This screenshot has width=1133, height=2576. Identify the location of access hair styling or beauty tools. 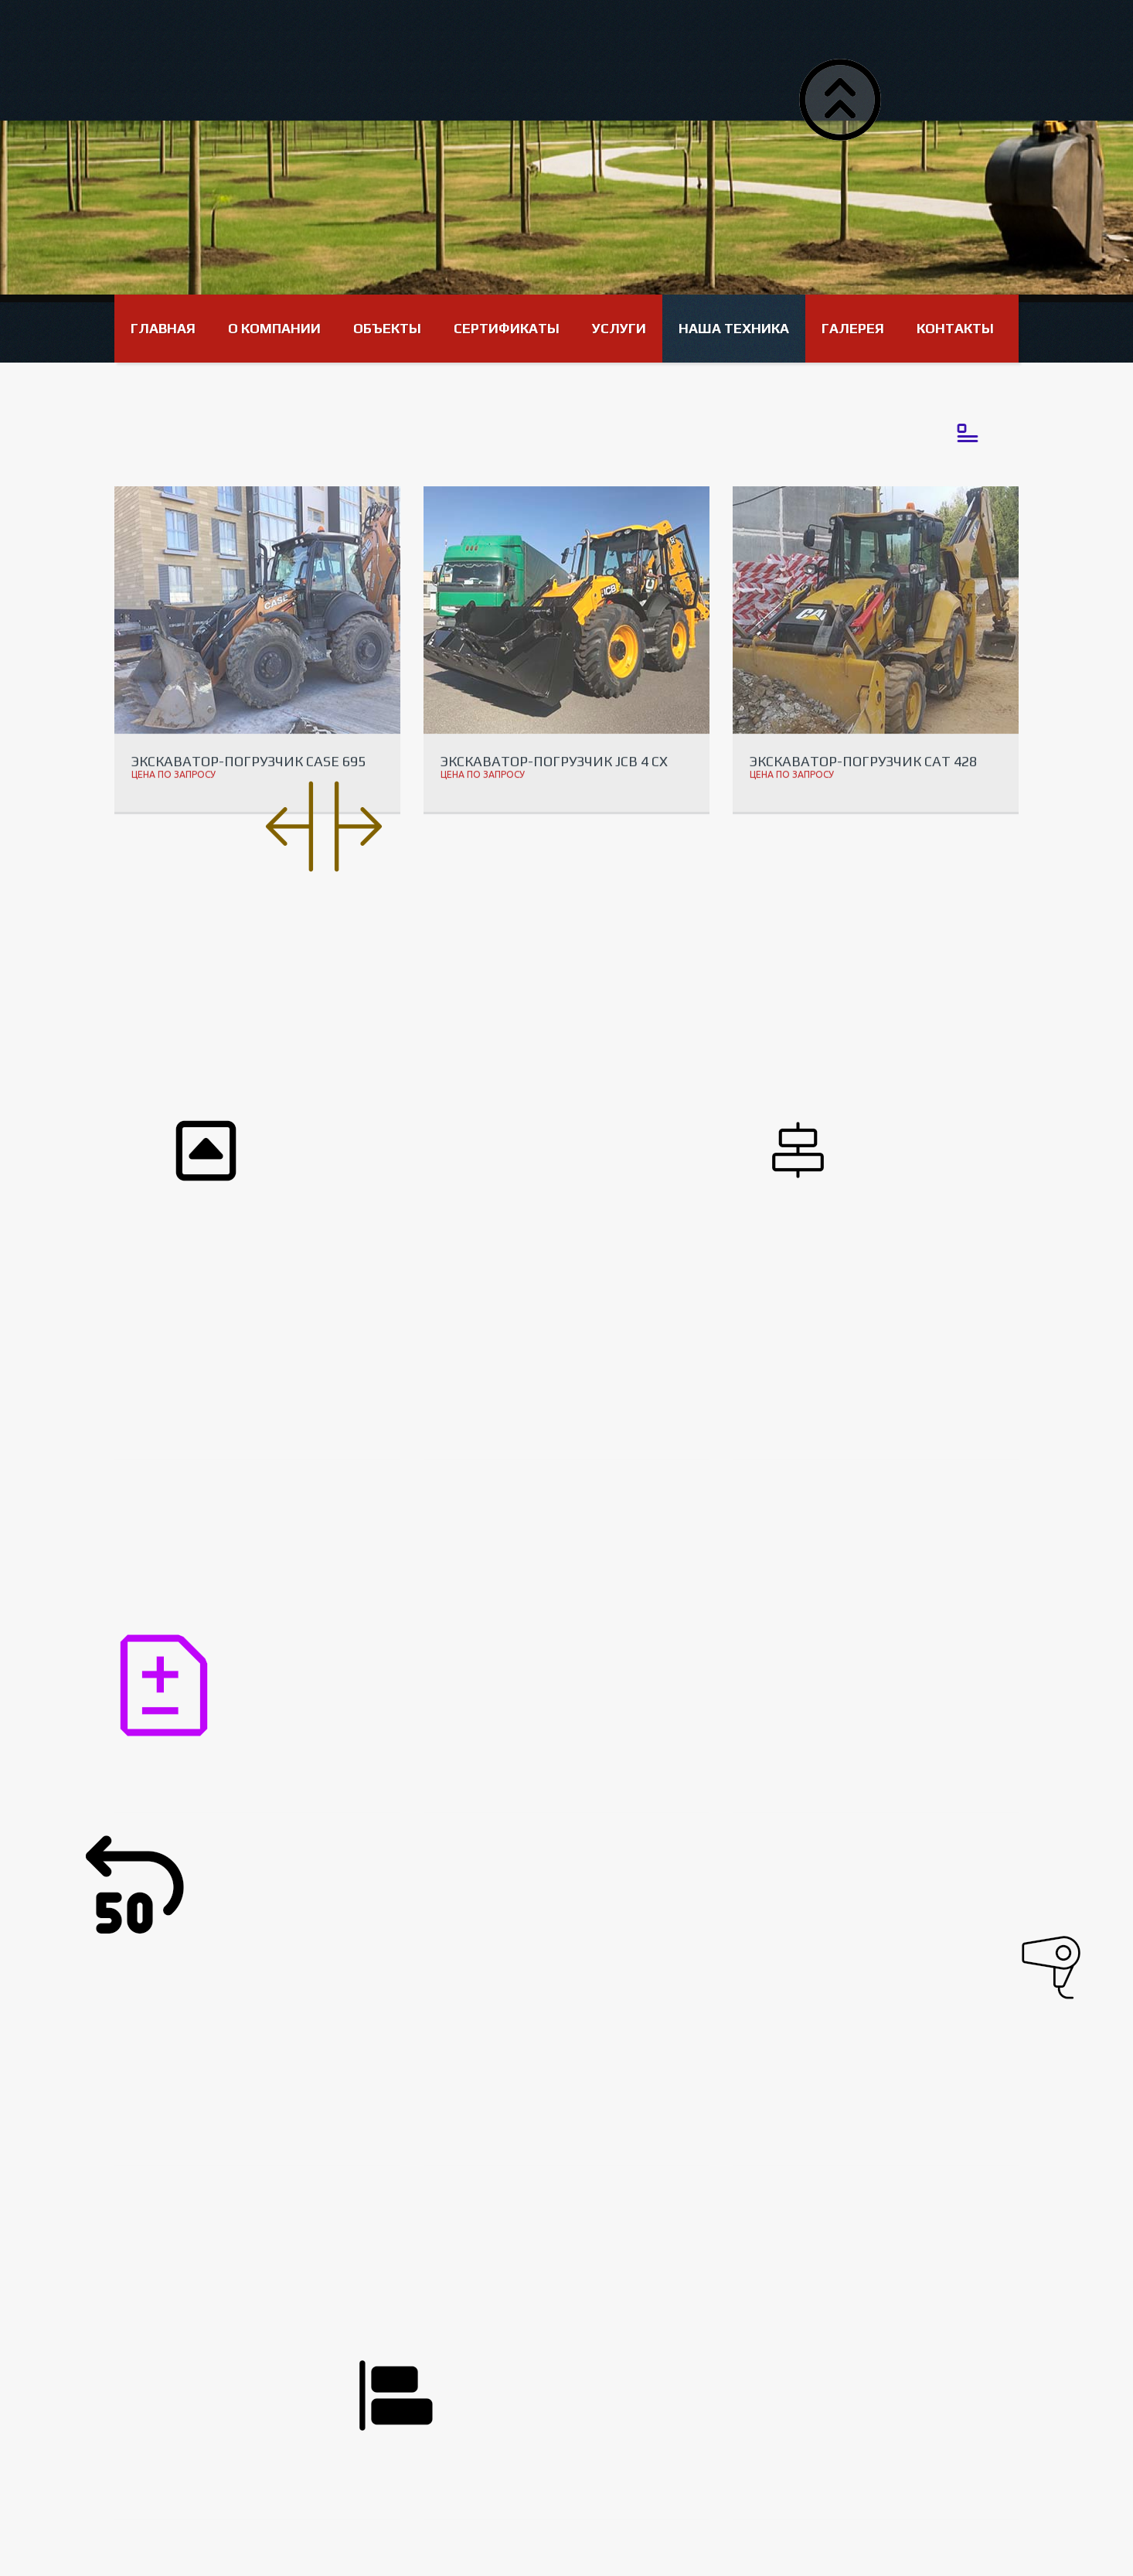
(1052, 1964).